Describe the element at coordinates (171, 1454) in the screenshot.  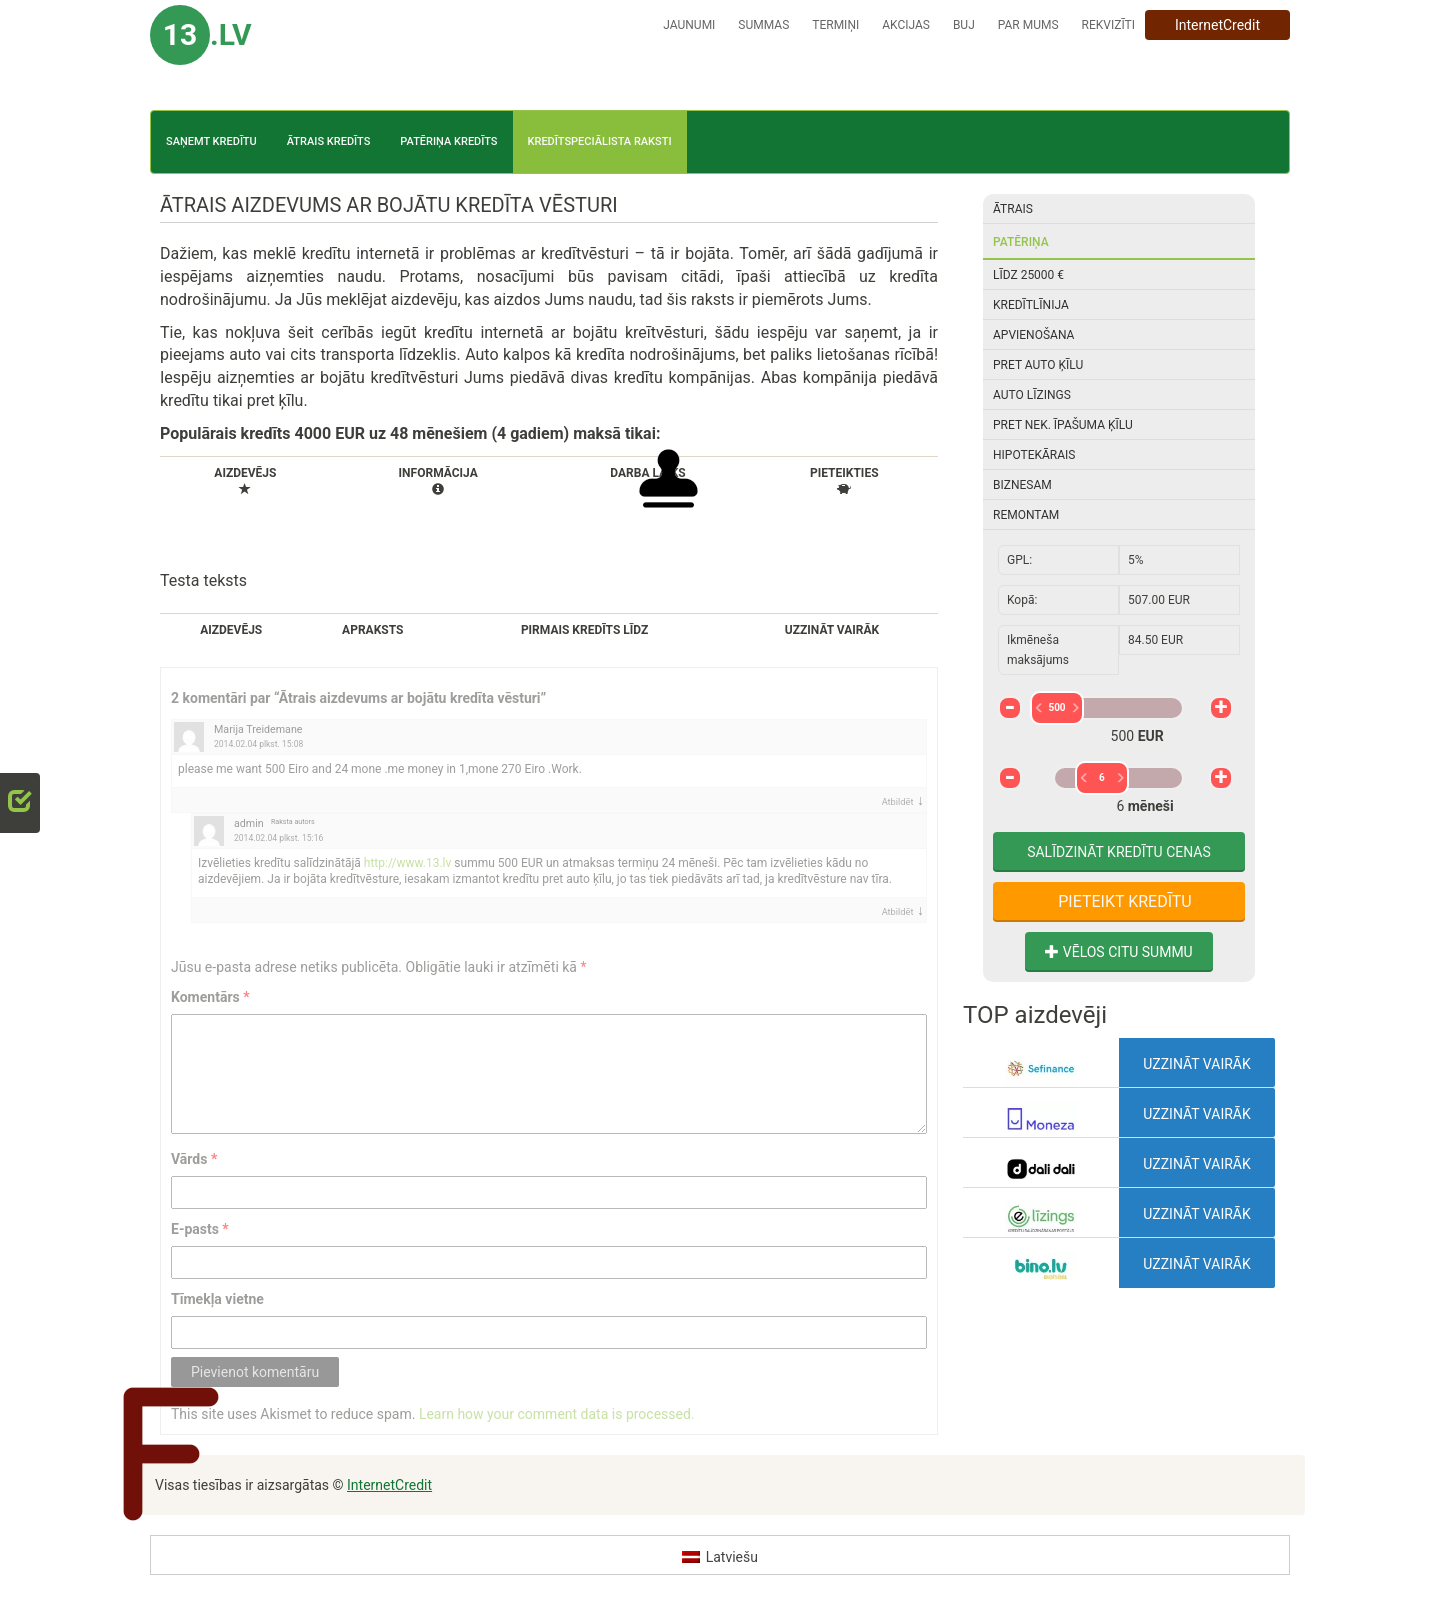
I see `indicates items starting with the letter F` at that location.